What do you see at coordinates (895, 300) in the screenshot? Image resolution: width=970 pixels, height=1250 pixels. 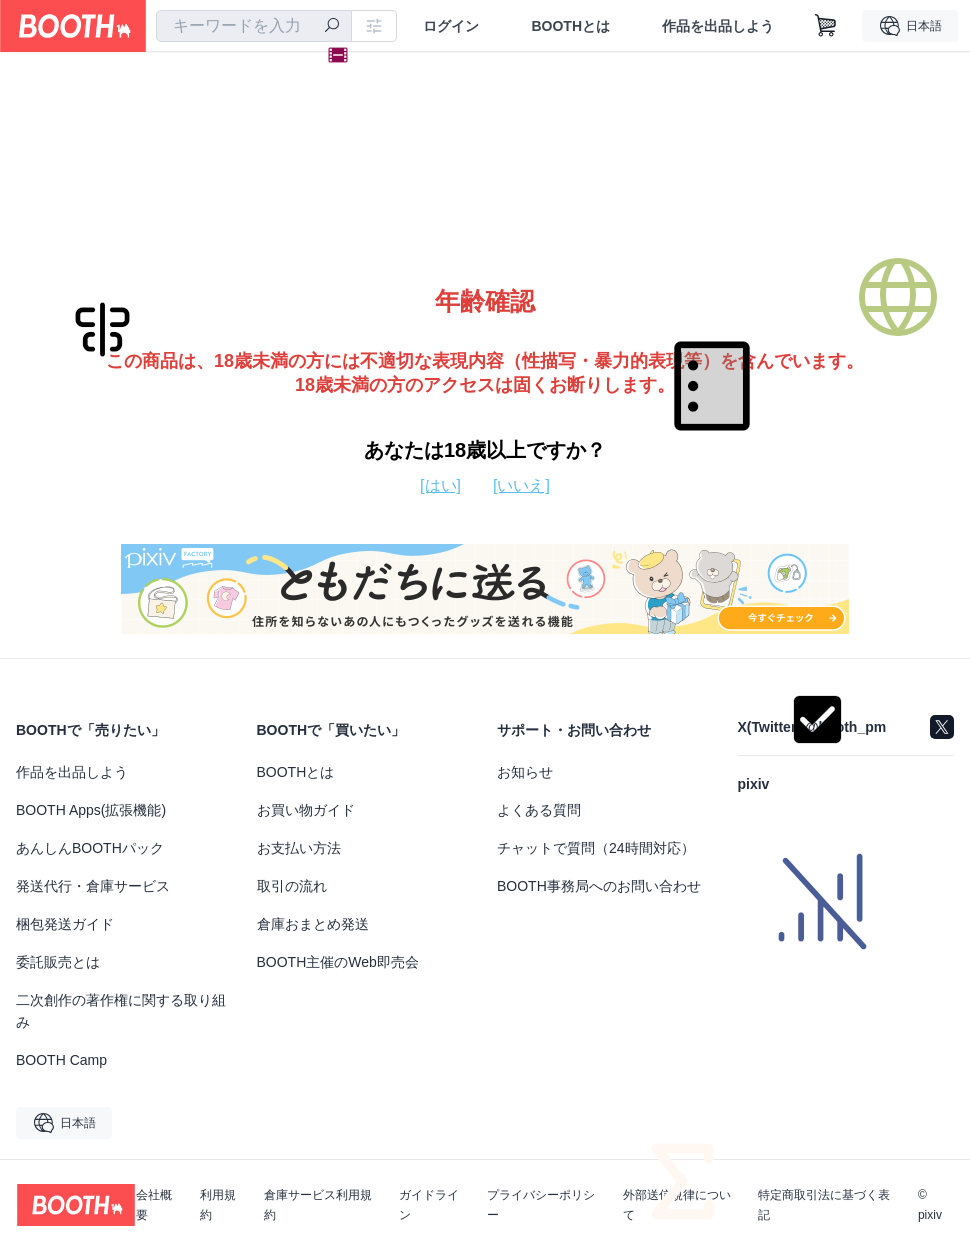 I see `access global or web-related settings` at bounding box center [895, 300].